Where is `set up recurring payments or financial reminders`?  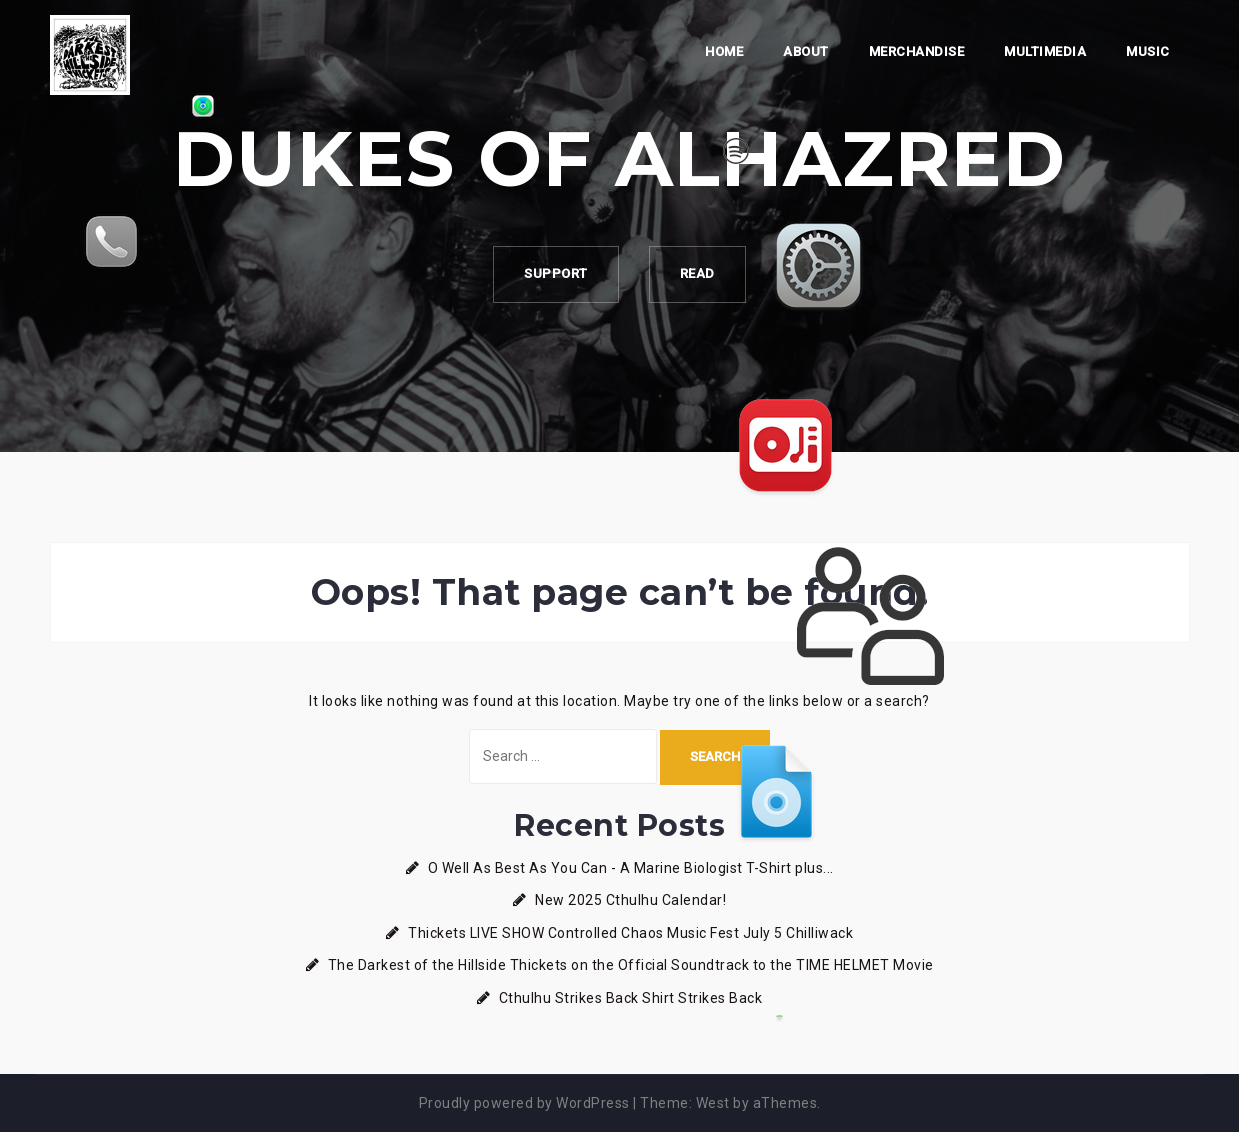
set up recurring payments or financial reminders is located at coordinates (736, 960).